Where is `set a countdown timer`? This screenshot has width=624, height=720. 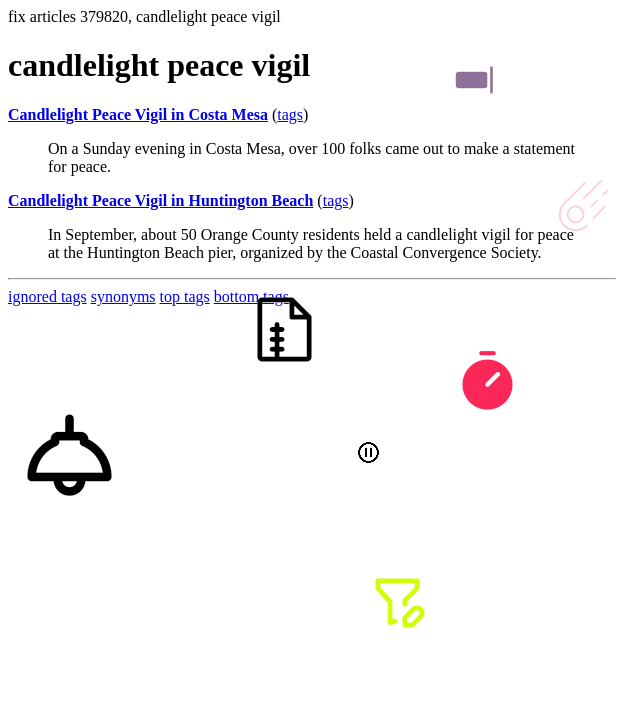 set a countdown timer is located at coordinates (487, 382).